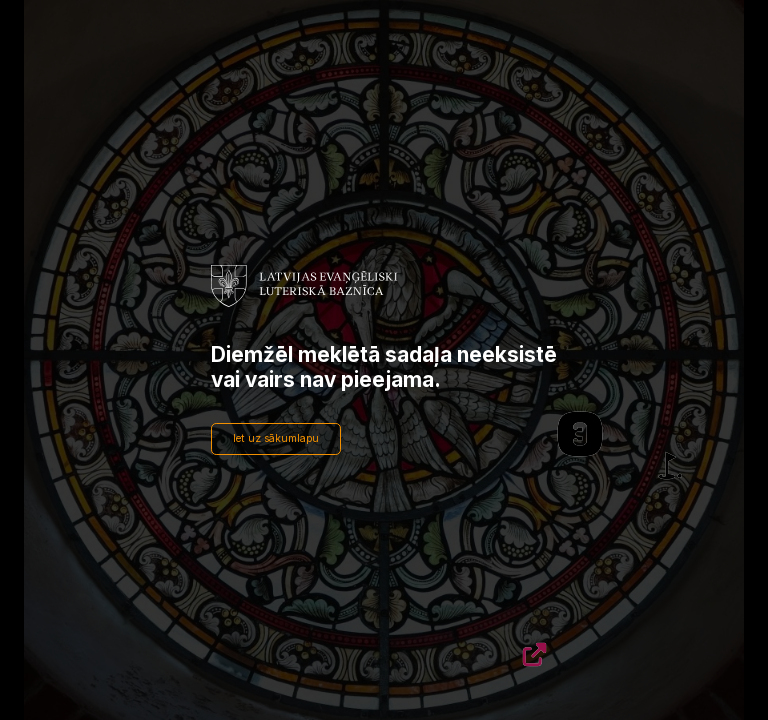  I want to click on open link in a new tab or window, so click(534, 654).